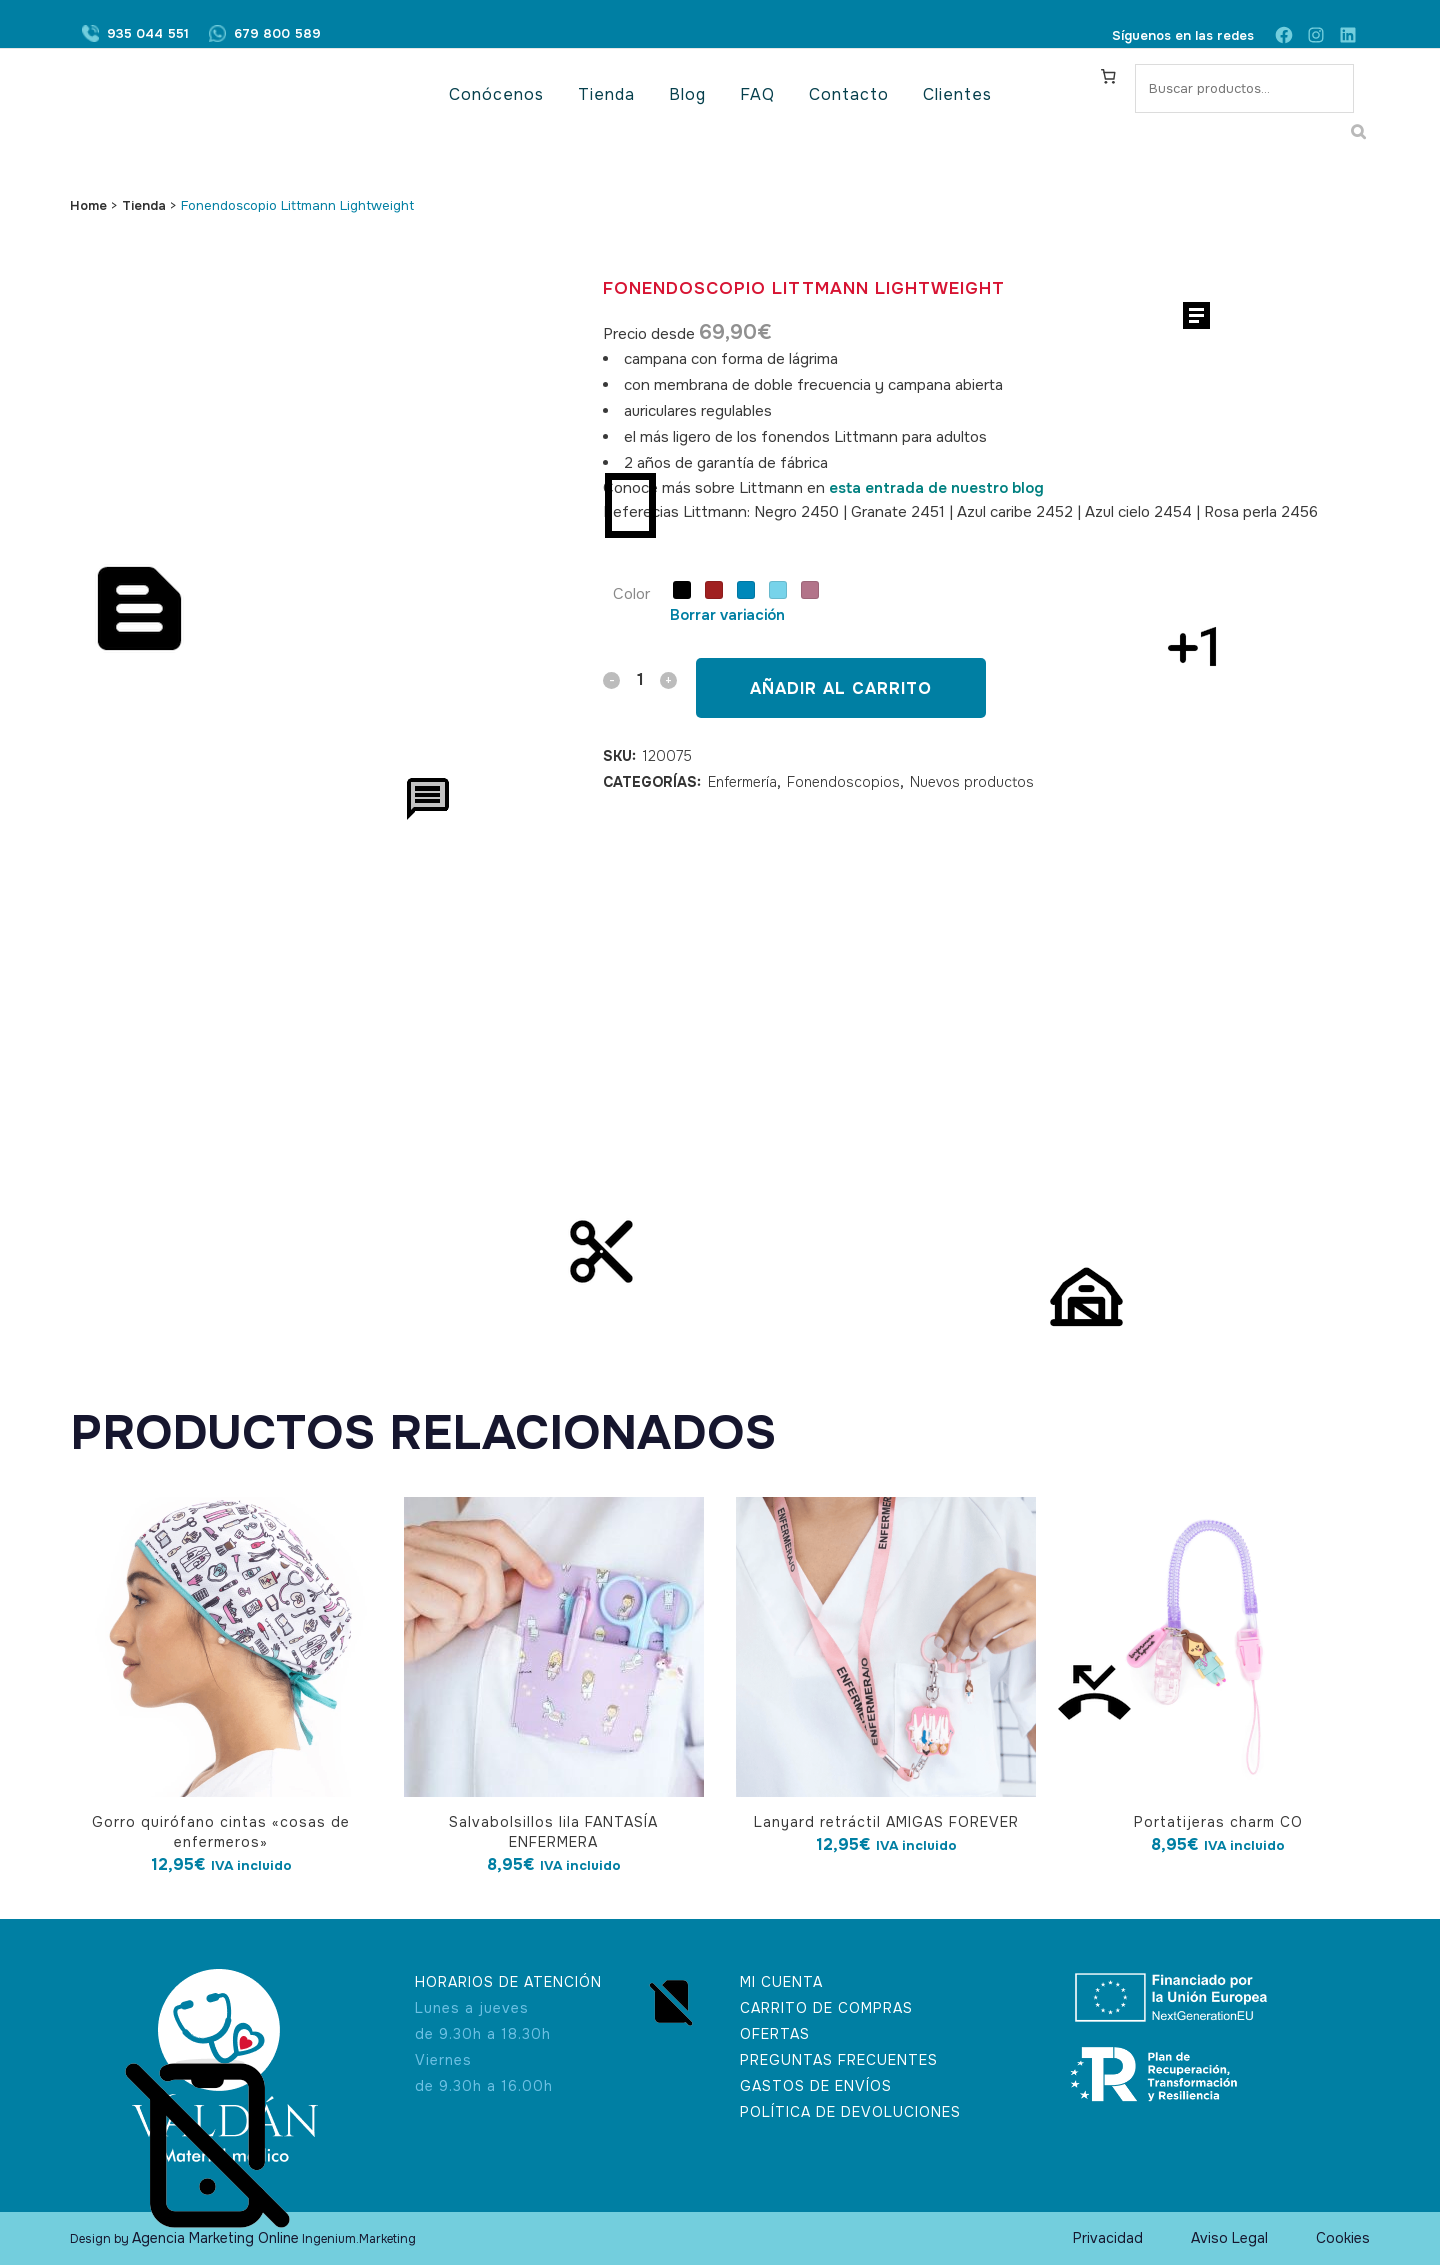  I want to click on cut selected content to clipboard, so click(601, 1251).